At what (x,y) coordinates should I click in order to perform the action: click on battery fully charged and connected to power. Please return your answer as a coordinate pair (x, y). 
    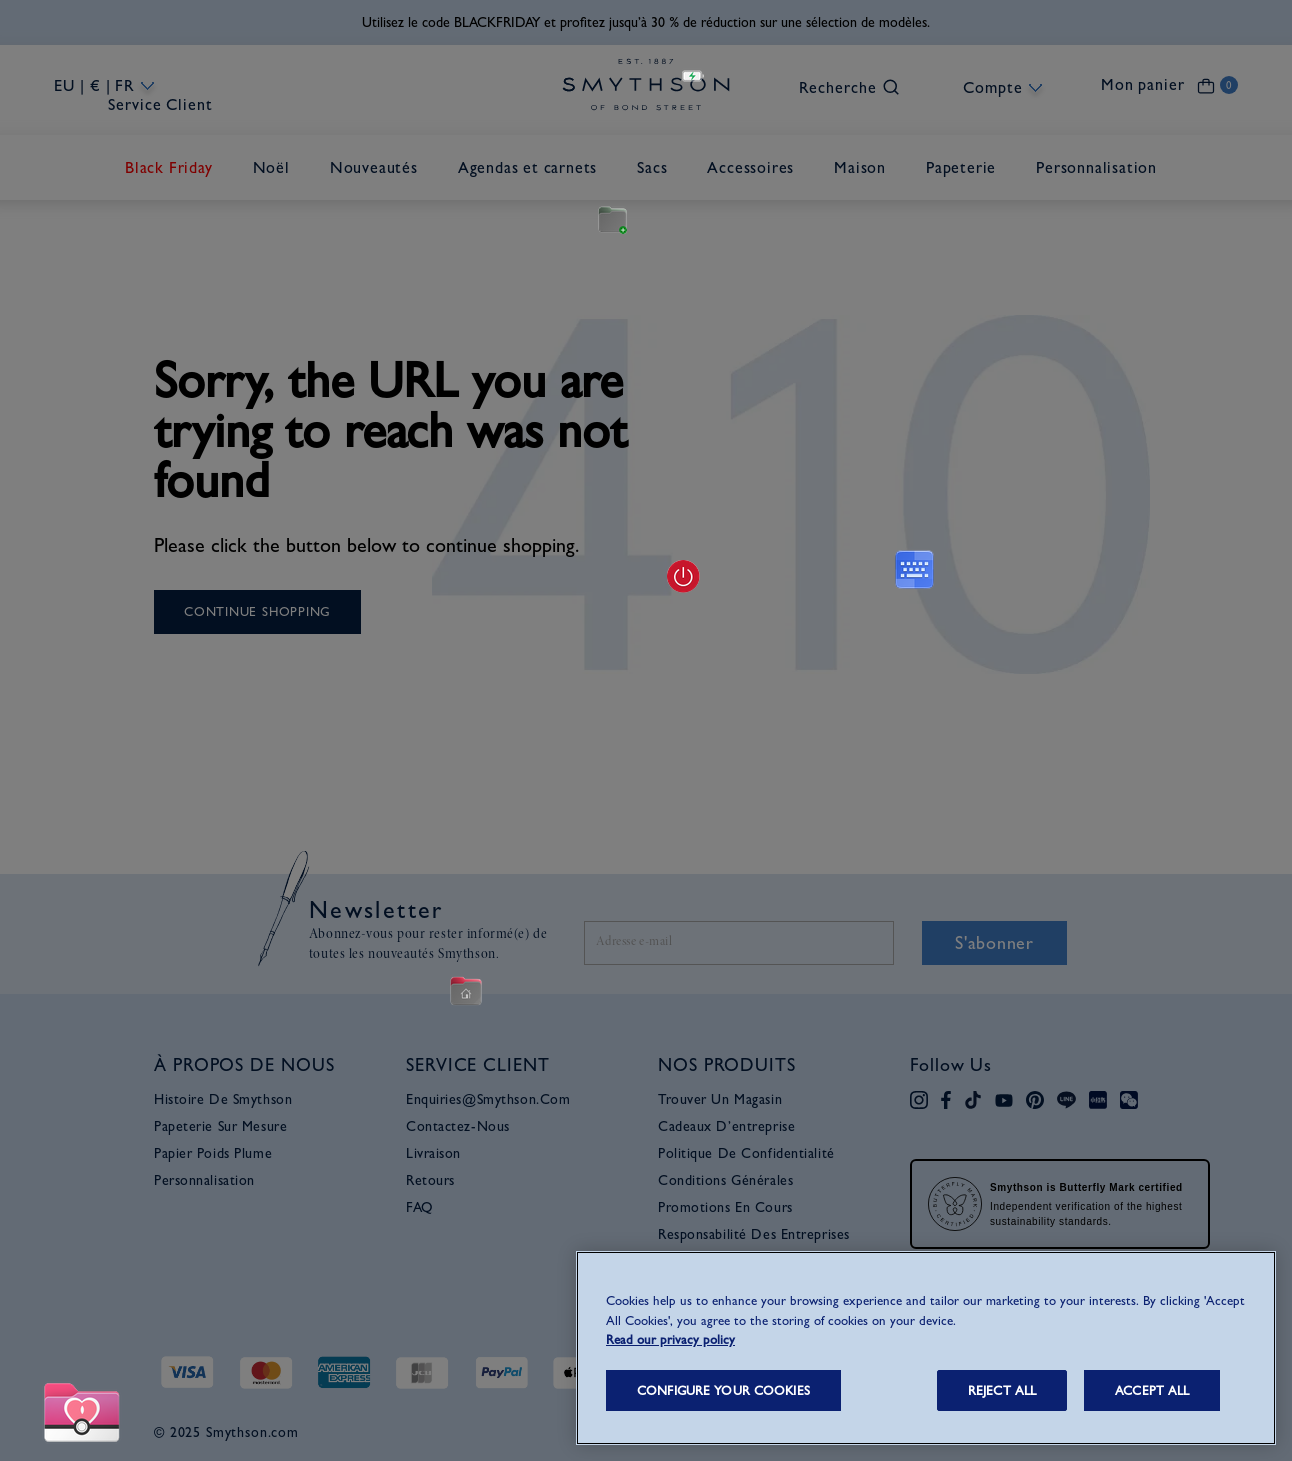
    Looking at the image, I should click on (693, 76).